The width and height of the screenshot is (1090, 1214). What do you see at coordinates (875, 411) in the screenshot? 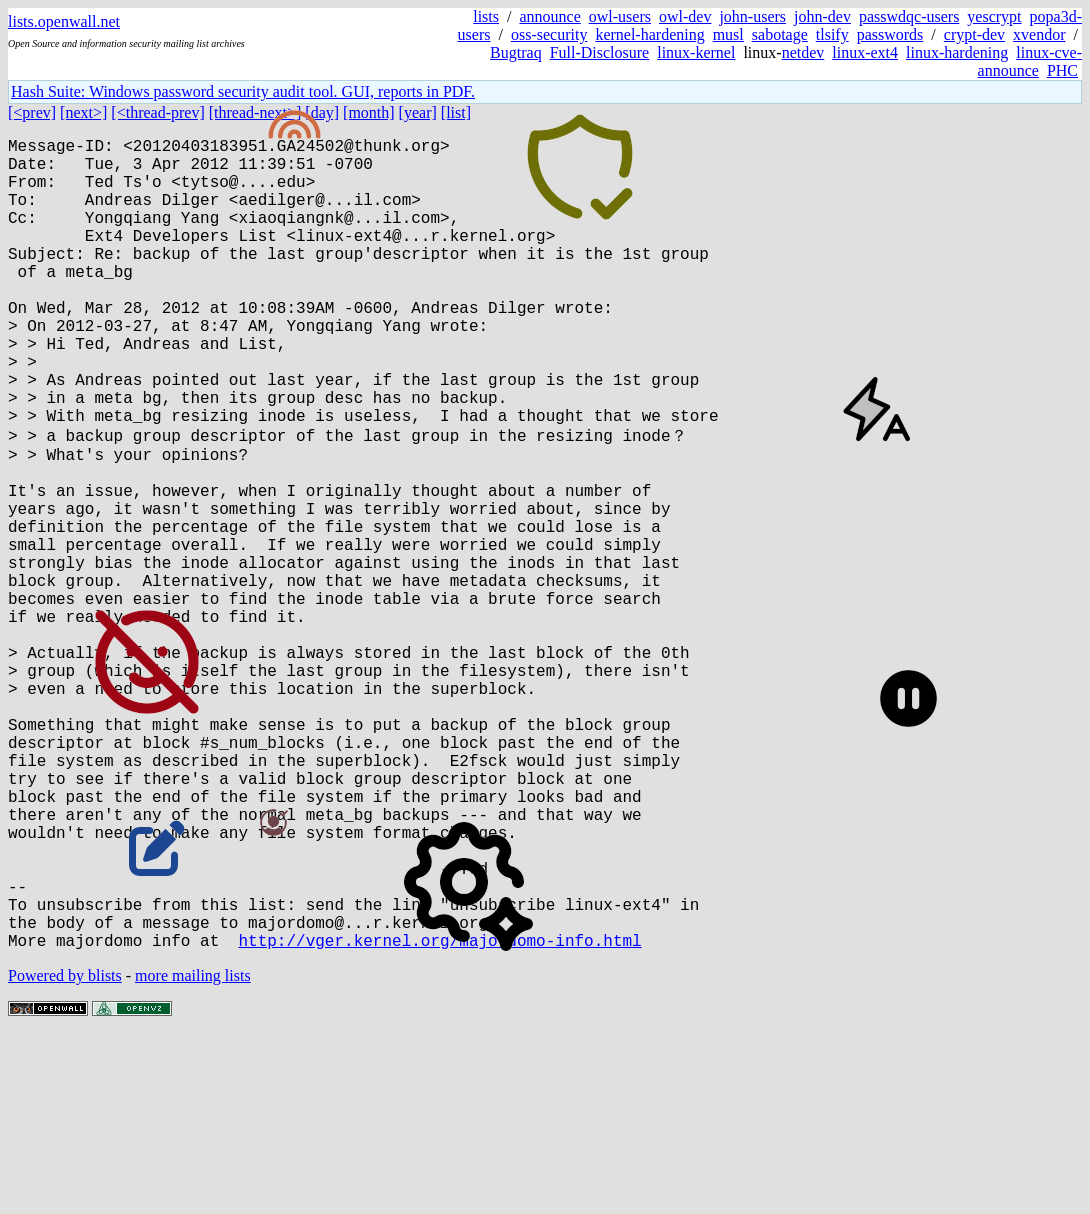
I see `toggle auto-flash mode in camera settings` at bounding box center [875, 411].